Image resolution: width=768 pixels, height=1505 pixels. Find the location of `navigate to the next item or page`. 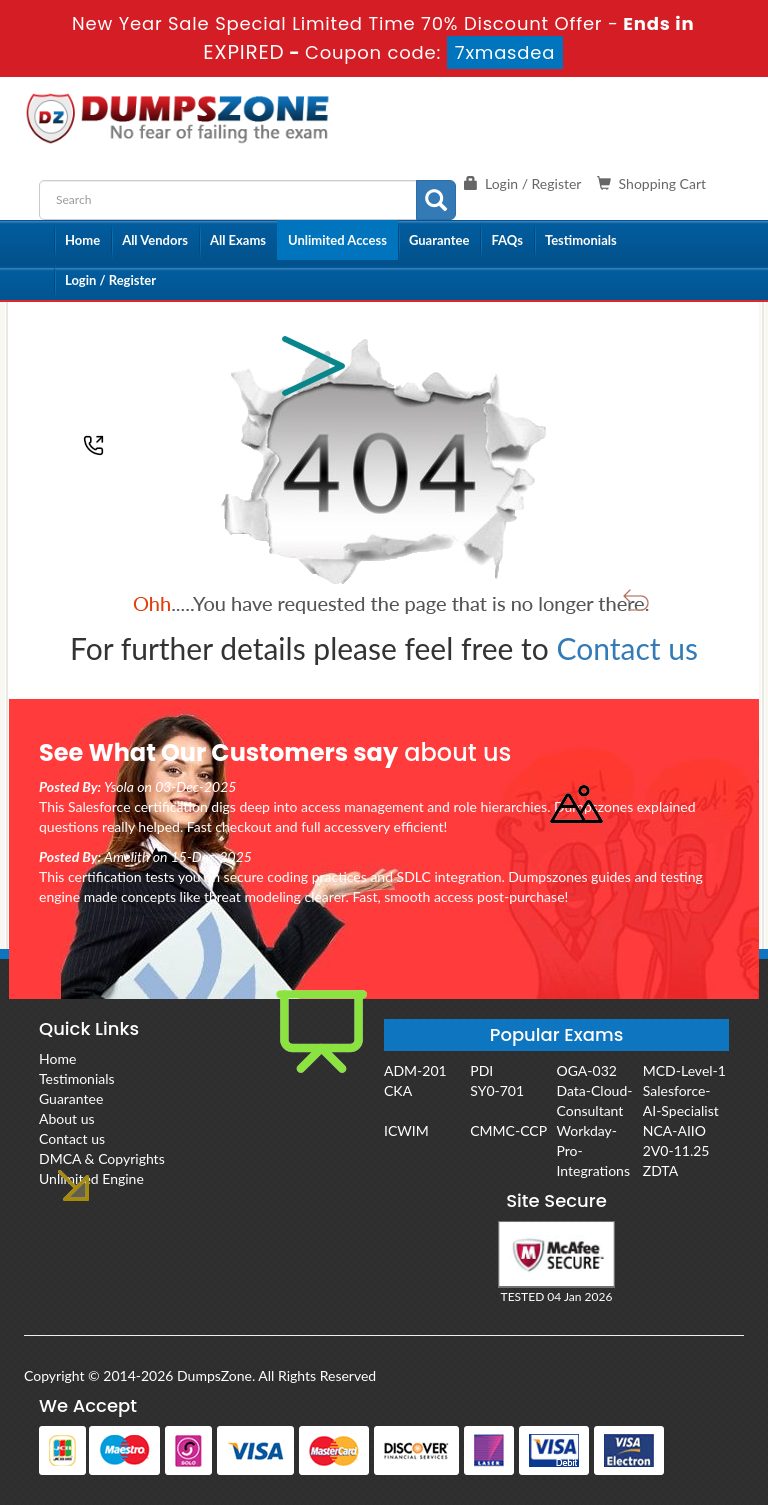

navigate to the next item or page is located at coordinates (309, 366).